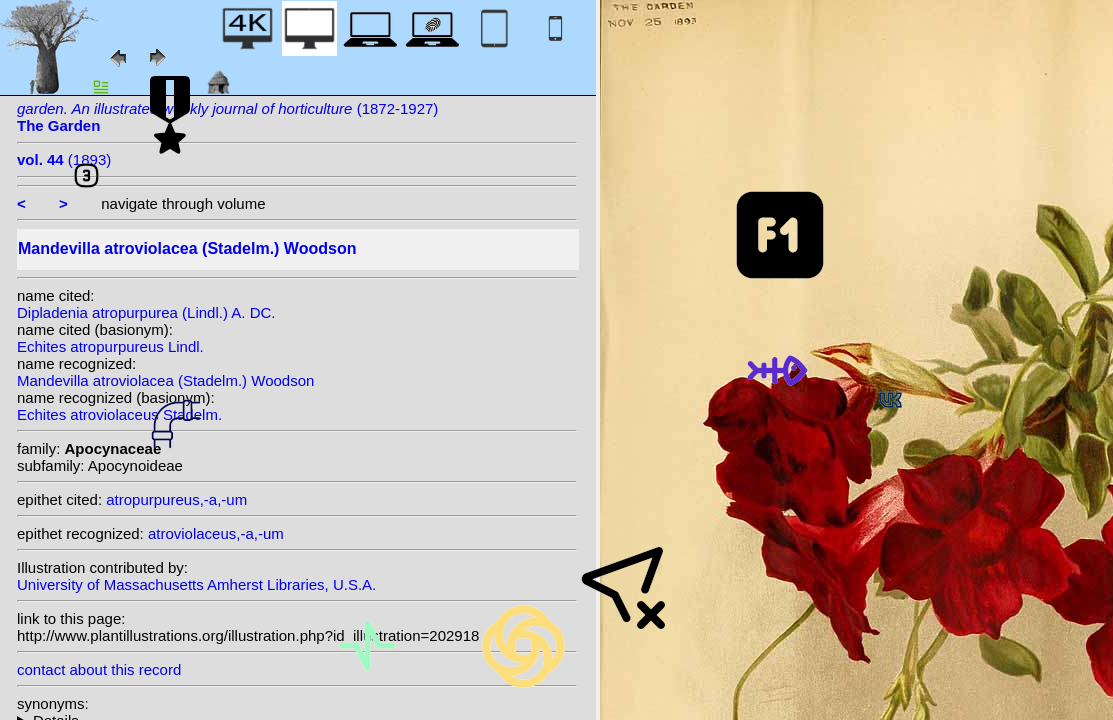 The image size is (1113, 720). What do you see at coordinates (777, 370) in the screenshot?
I see `indicates empty or consumed content` at bounding box center [777, 370].